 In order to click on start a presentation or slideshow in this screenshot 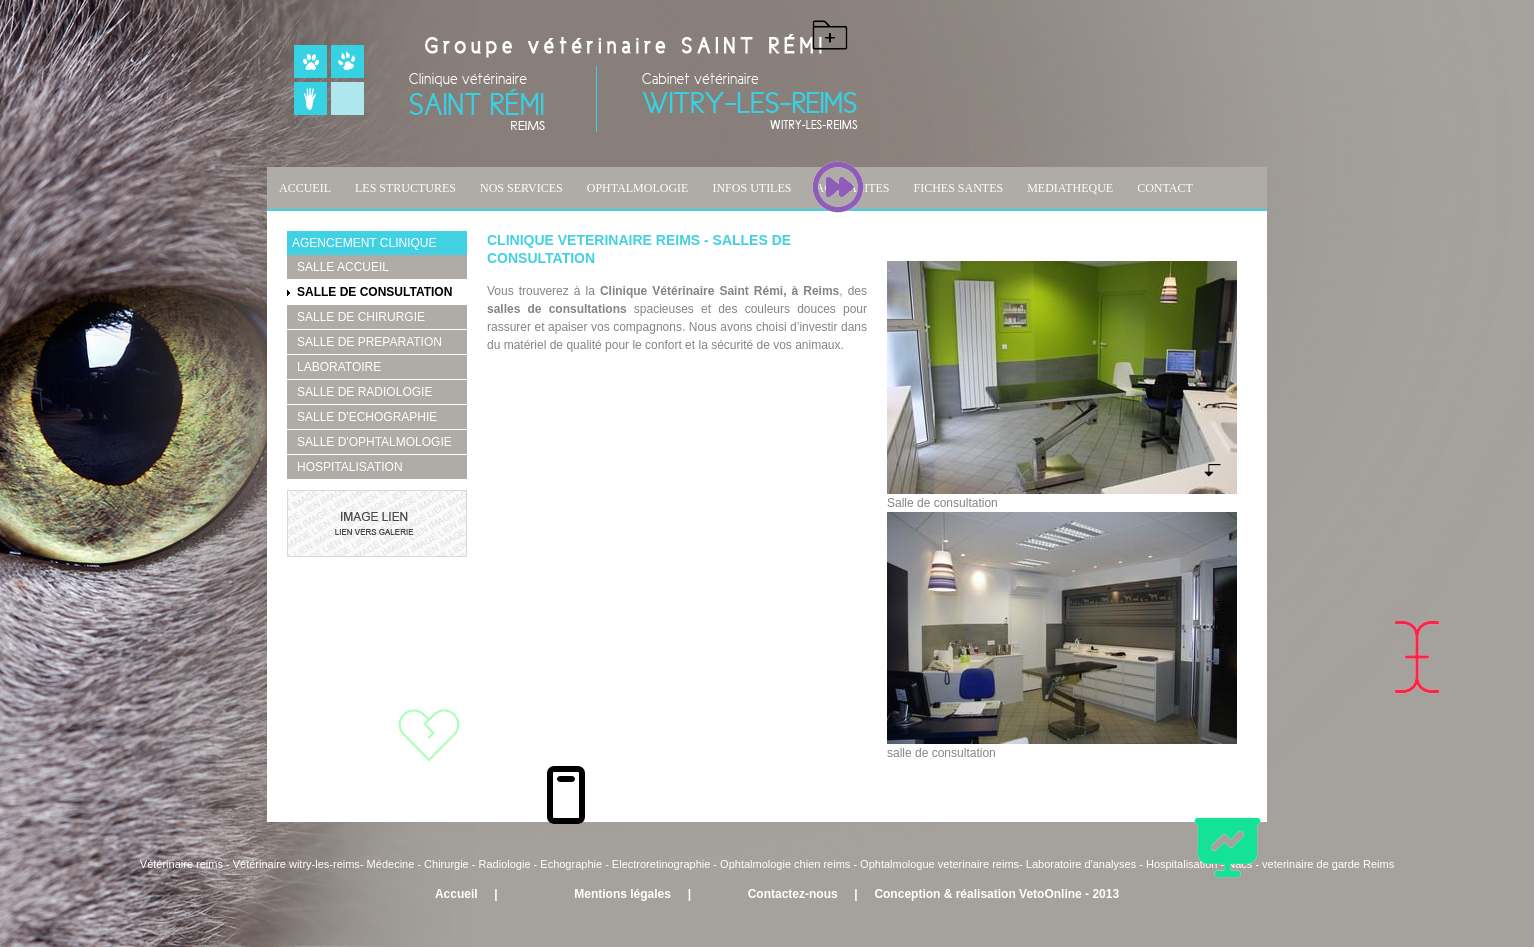, I will do `click(1227, 847)`.